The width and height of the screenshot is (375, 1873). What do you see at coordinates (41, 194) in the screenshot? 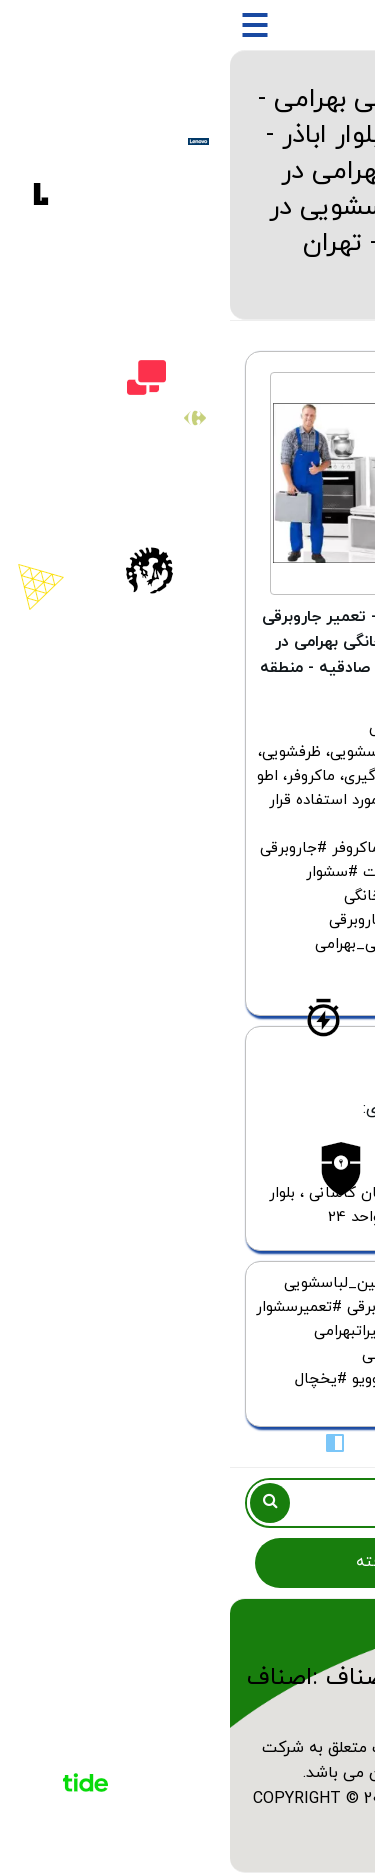
I see `visit the Lospec website` at bounding box center [41, 194].